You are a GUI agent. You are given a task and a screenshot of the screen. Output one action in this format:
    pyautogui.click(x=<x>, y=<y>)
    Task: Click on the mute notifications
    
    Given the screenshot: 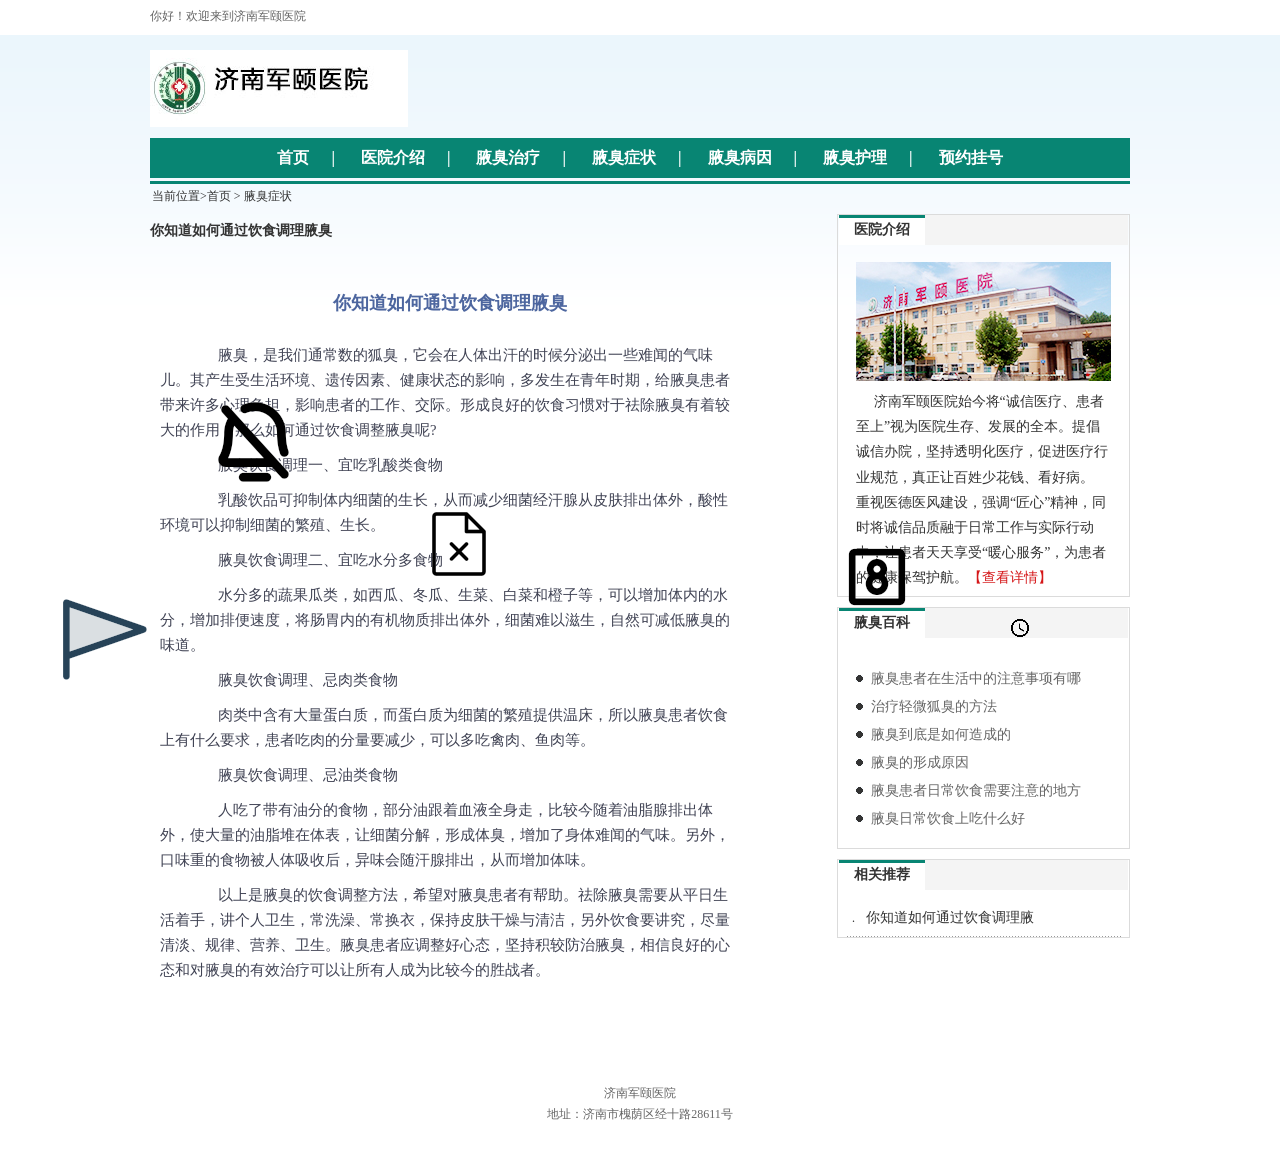 What is the action you would take?
    pyautogui.click(x=255, y=442)
    